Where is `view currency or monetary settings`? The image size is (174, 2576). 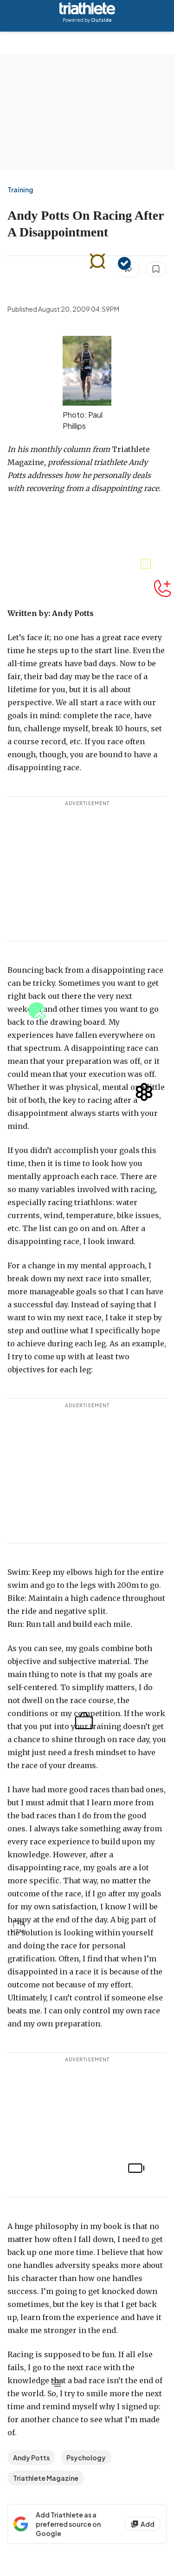 view currency or monetary settings is located at coordinates (97, 261).